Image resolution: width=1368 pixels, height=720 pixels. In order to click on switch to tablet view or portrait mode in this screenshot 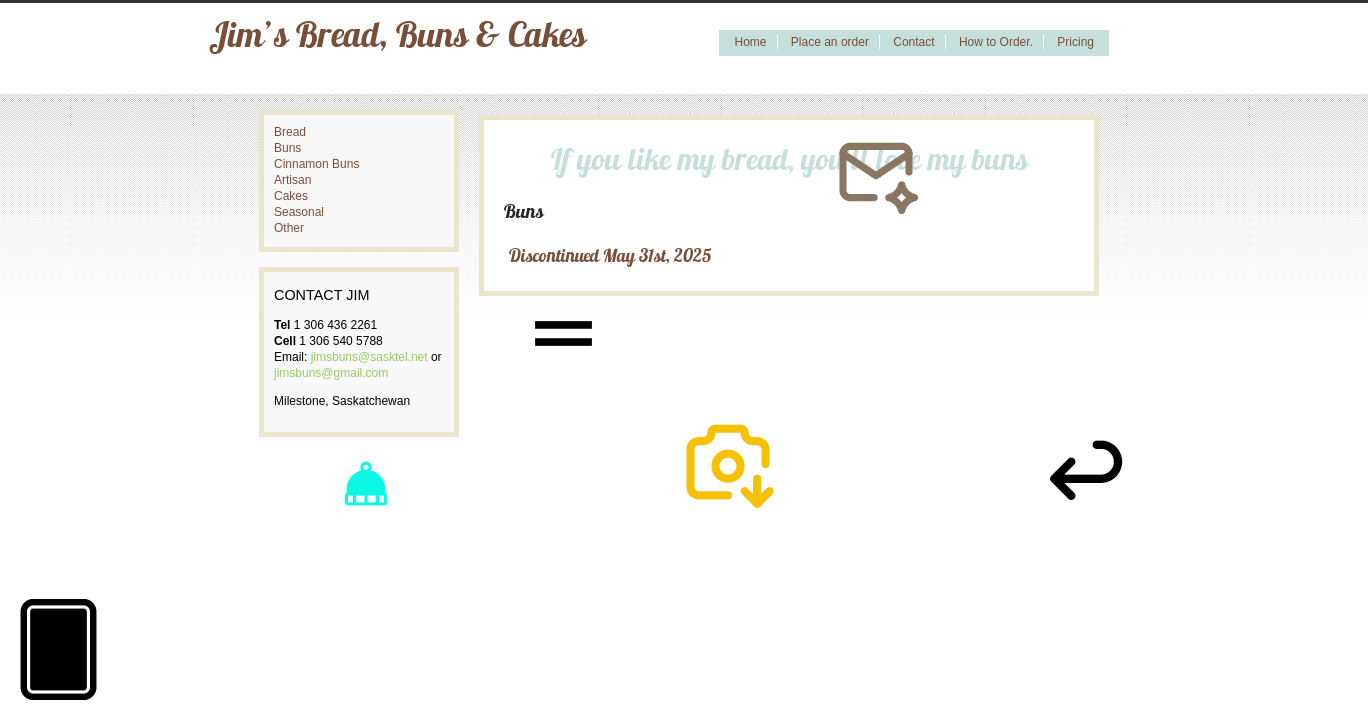, I will do `click(58, 649)`.